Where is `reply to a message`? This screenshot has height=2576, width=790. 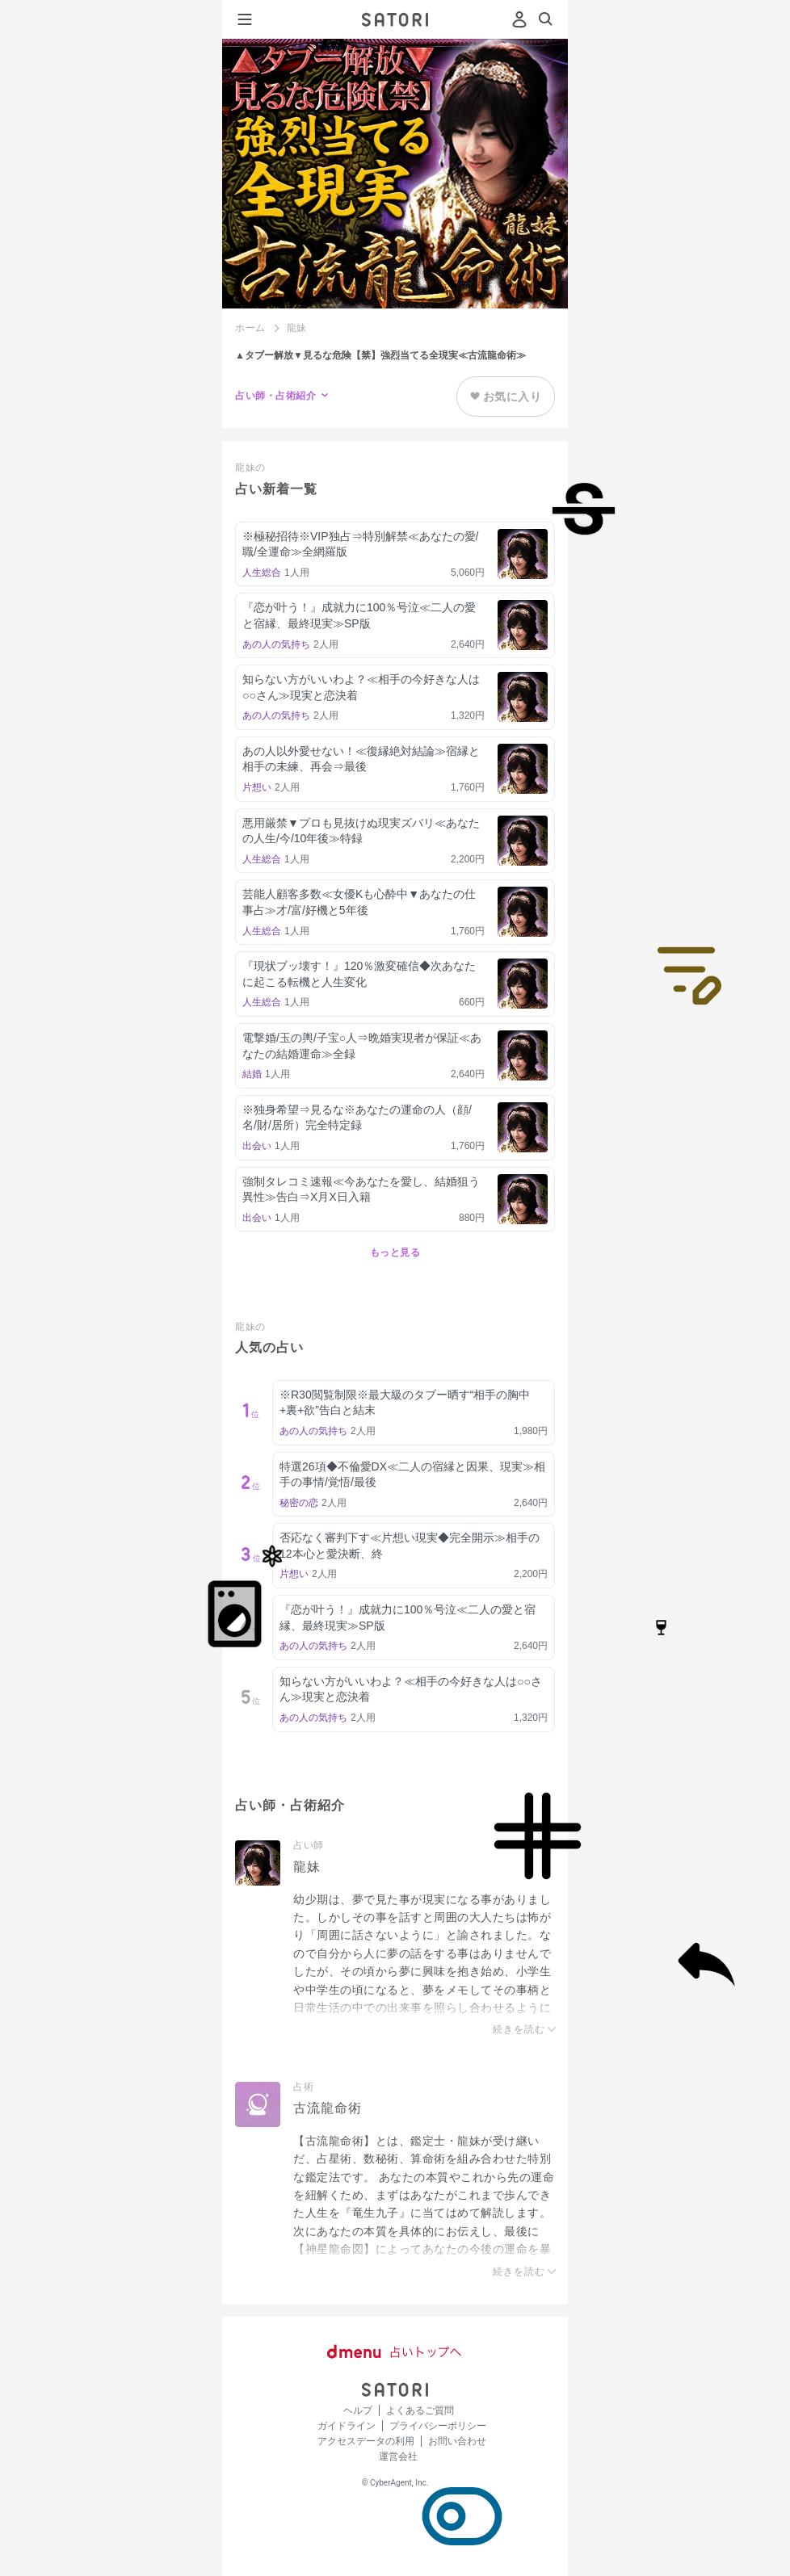
reply to a message is located at coordinates (706, 1961).